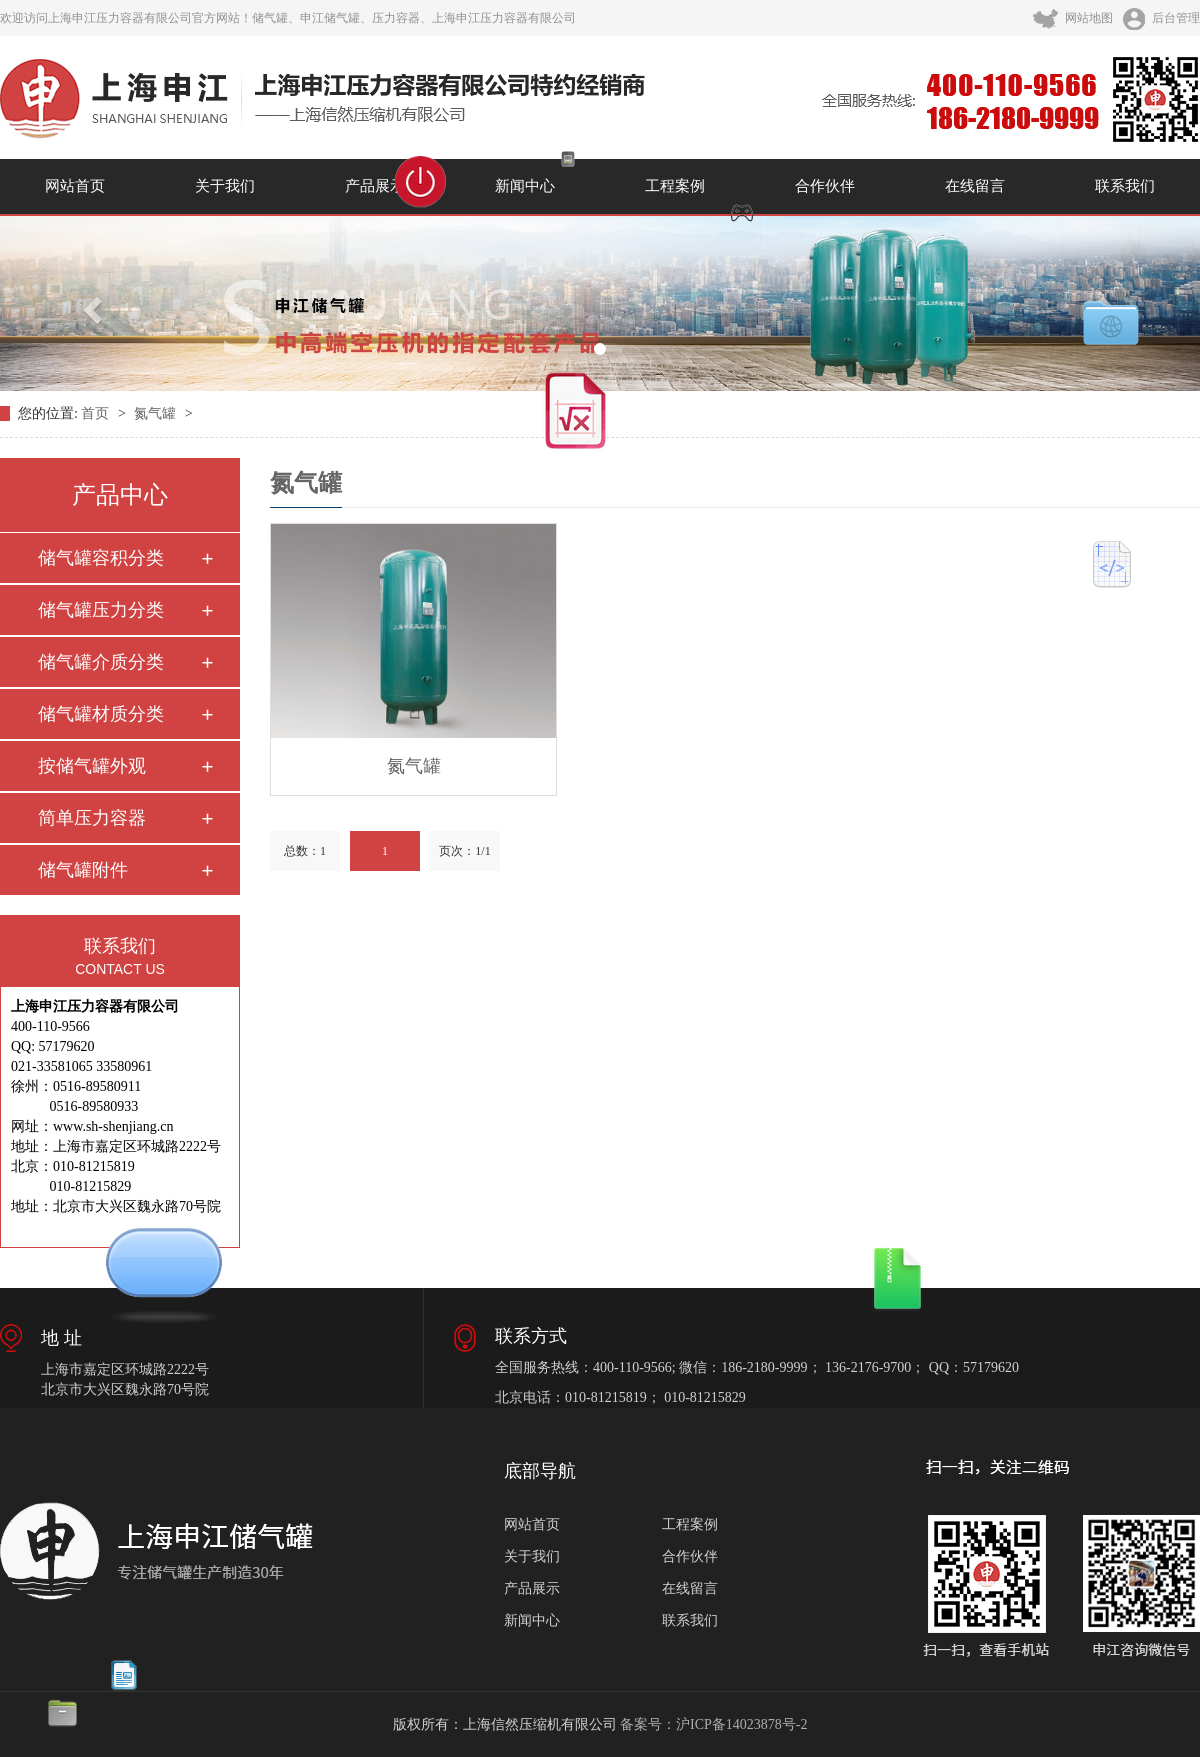 The height and width of the screenshot is (1757, 1200). Describe the element at coordinates (62, 1712) in the screenshot. I see `open file manager application` at that location.